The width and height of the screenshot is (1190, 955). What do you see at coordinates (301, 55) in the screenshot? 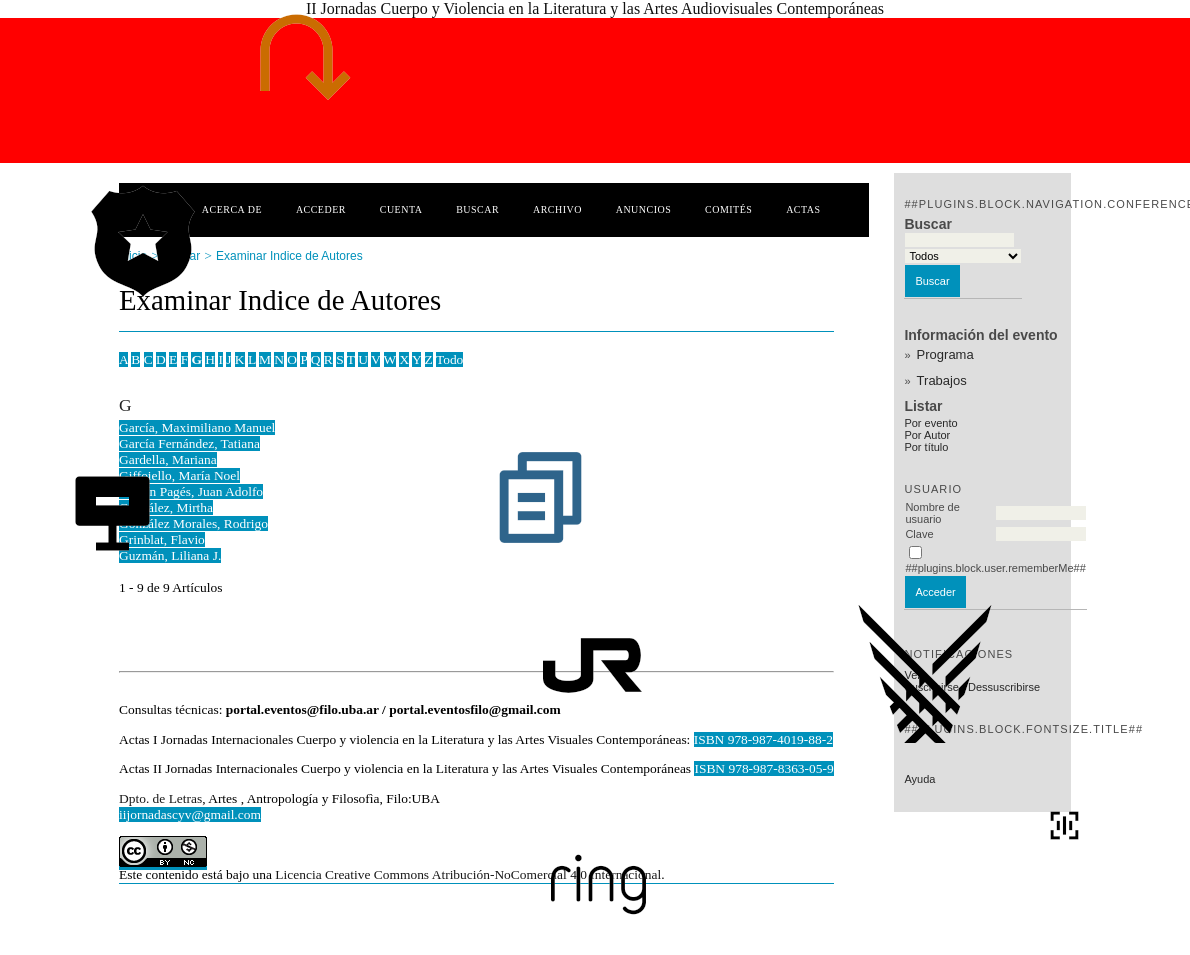
I see `go back to the previous screen or step` at bounding box center [301, 55].